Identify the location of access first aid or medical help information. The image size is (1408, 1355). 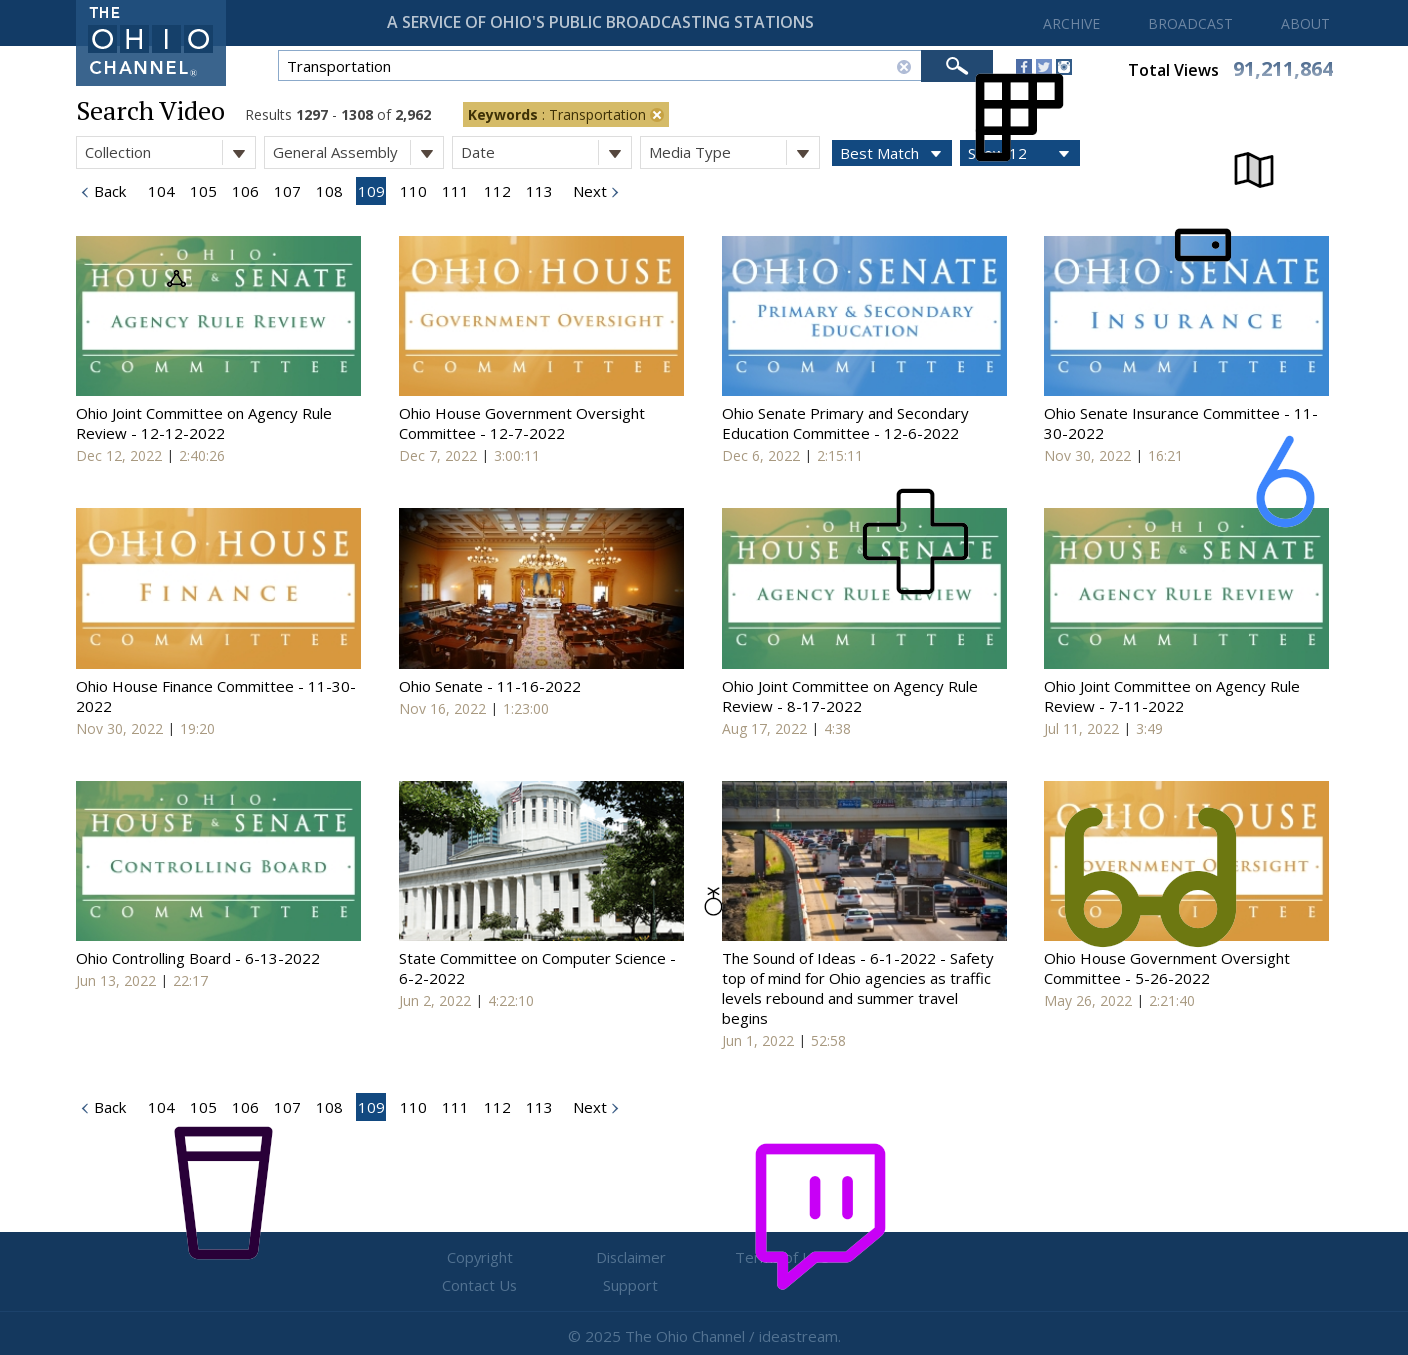
(915, 541).